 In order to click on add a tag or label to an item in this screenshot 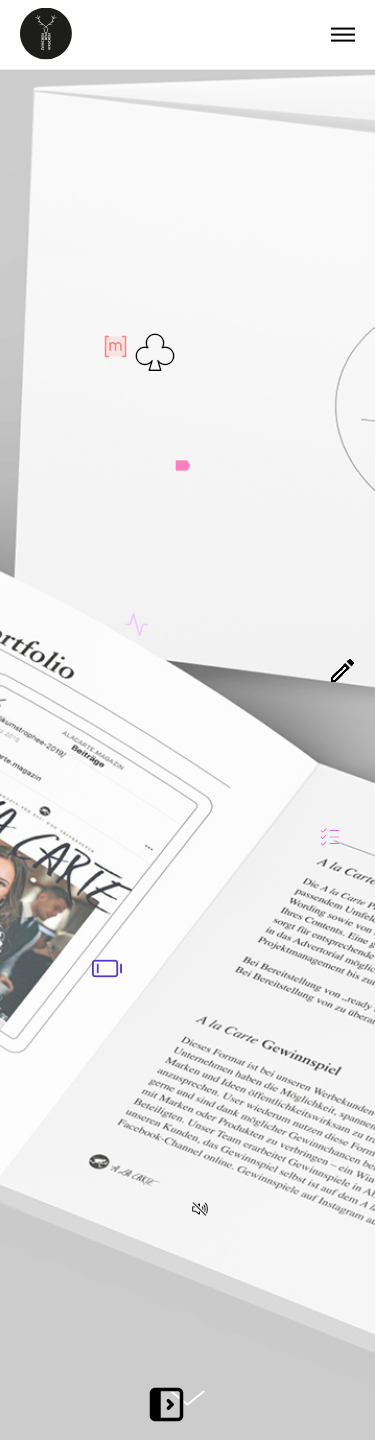, I will do `click(182, 465)`.